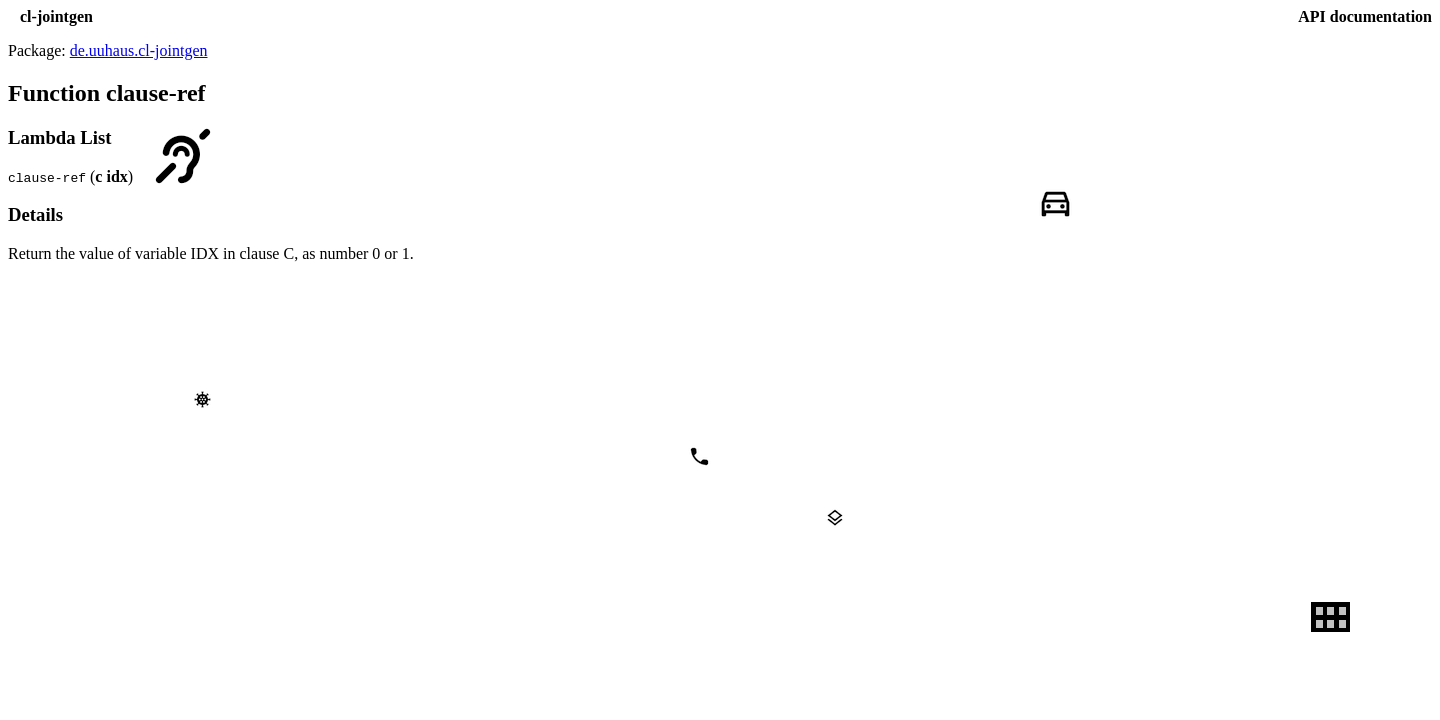 The width and height of the screenshot is (1440, 720). What do you see at coordinates (183, 156) in the screenshot?
I see `indicates hearing impairment or deaf accessibility` at bounding box center [183, 156].